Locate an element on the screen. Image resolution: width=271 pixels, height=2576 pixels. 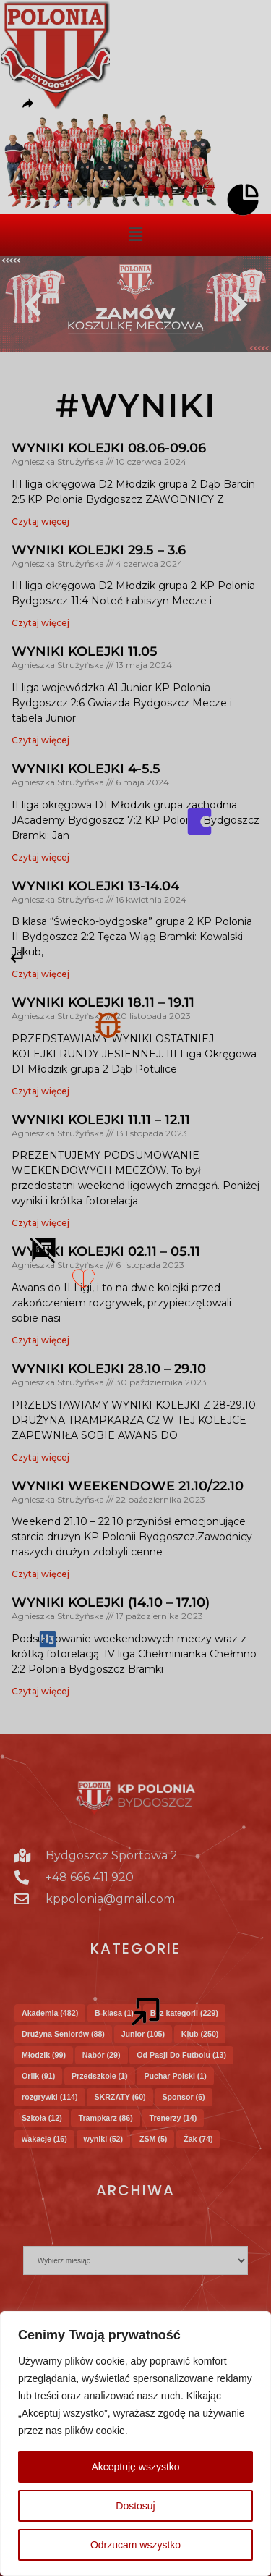
view analytics or statistics breakdown is located at coordinates (243, 200).